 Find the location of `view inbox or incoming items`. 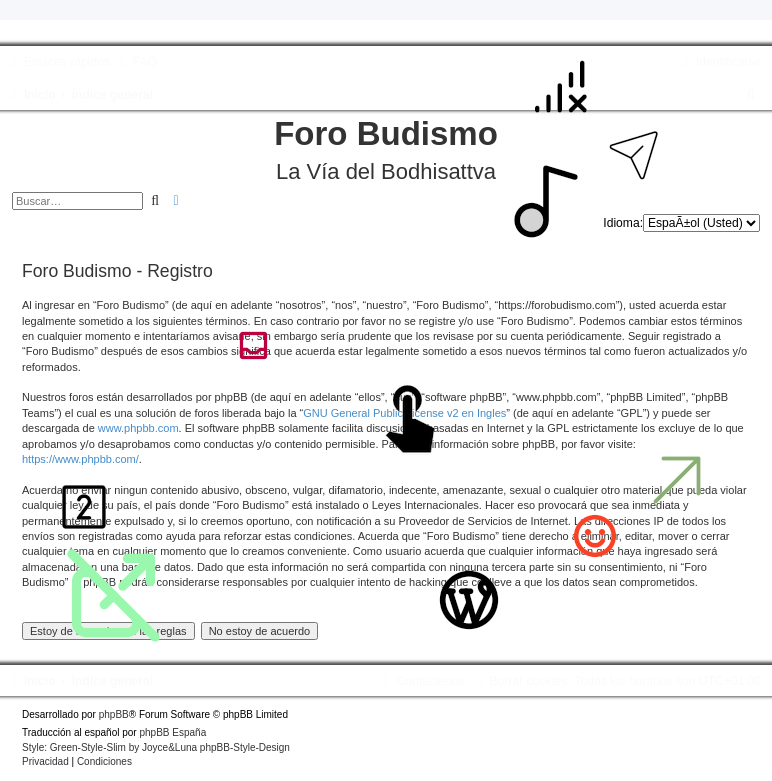

view inbox or incoming items is located at coordinates (253, 345).